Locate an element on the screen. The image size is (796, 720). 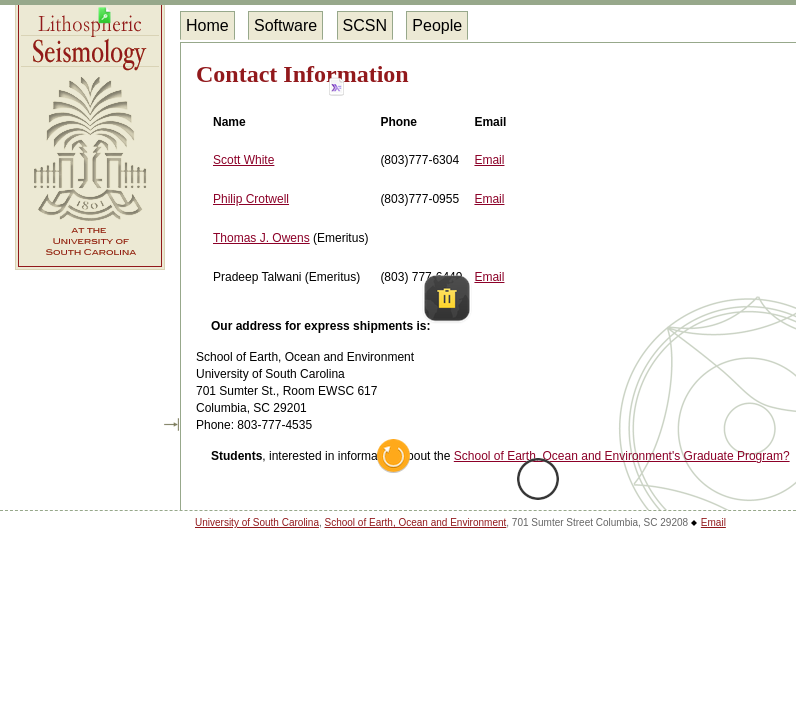
indicates fullwidth input mode is active is located at coordinates (538, 479).